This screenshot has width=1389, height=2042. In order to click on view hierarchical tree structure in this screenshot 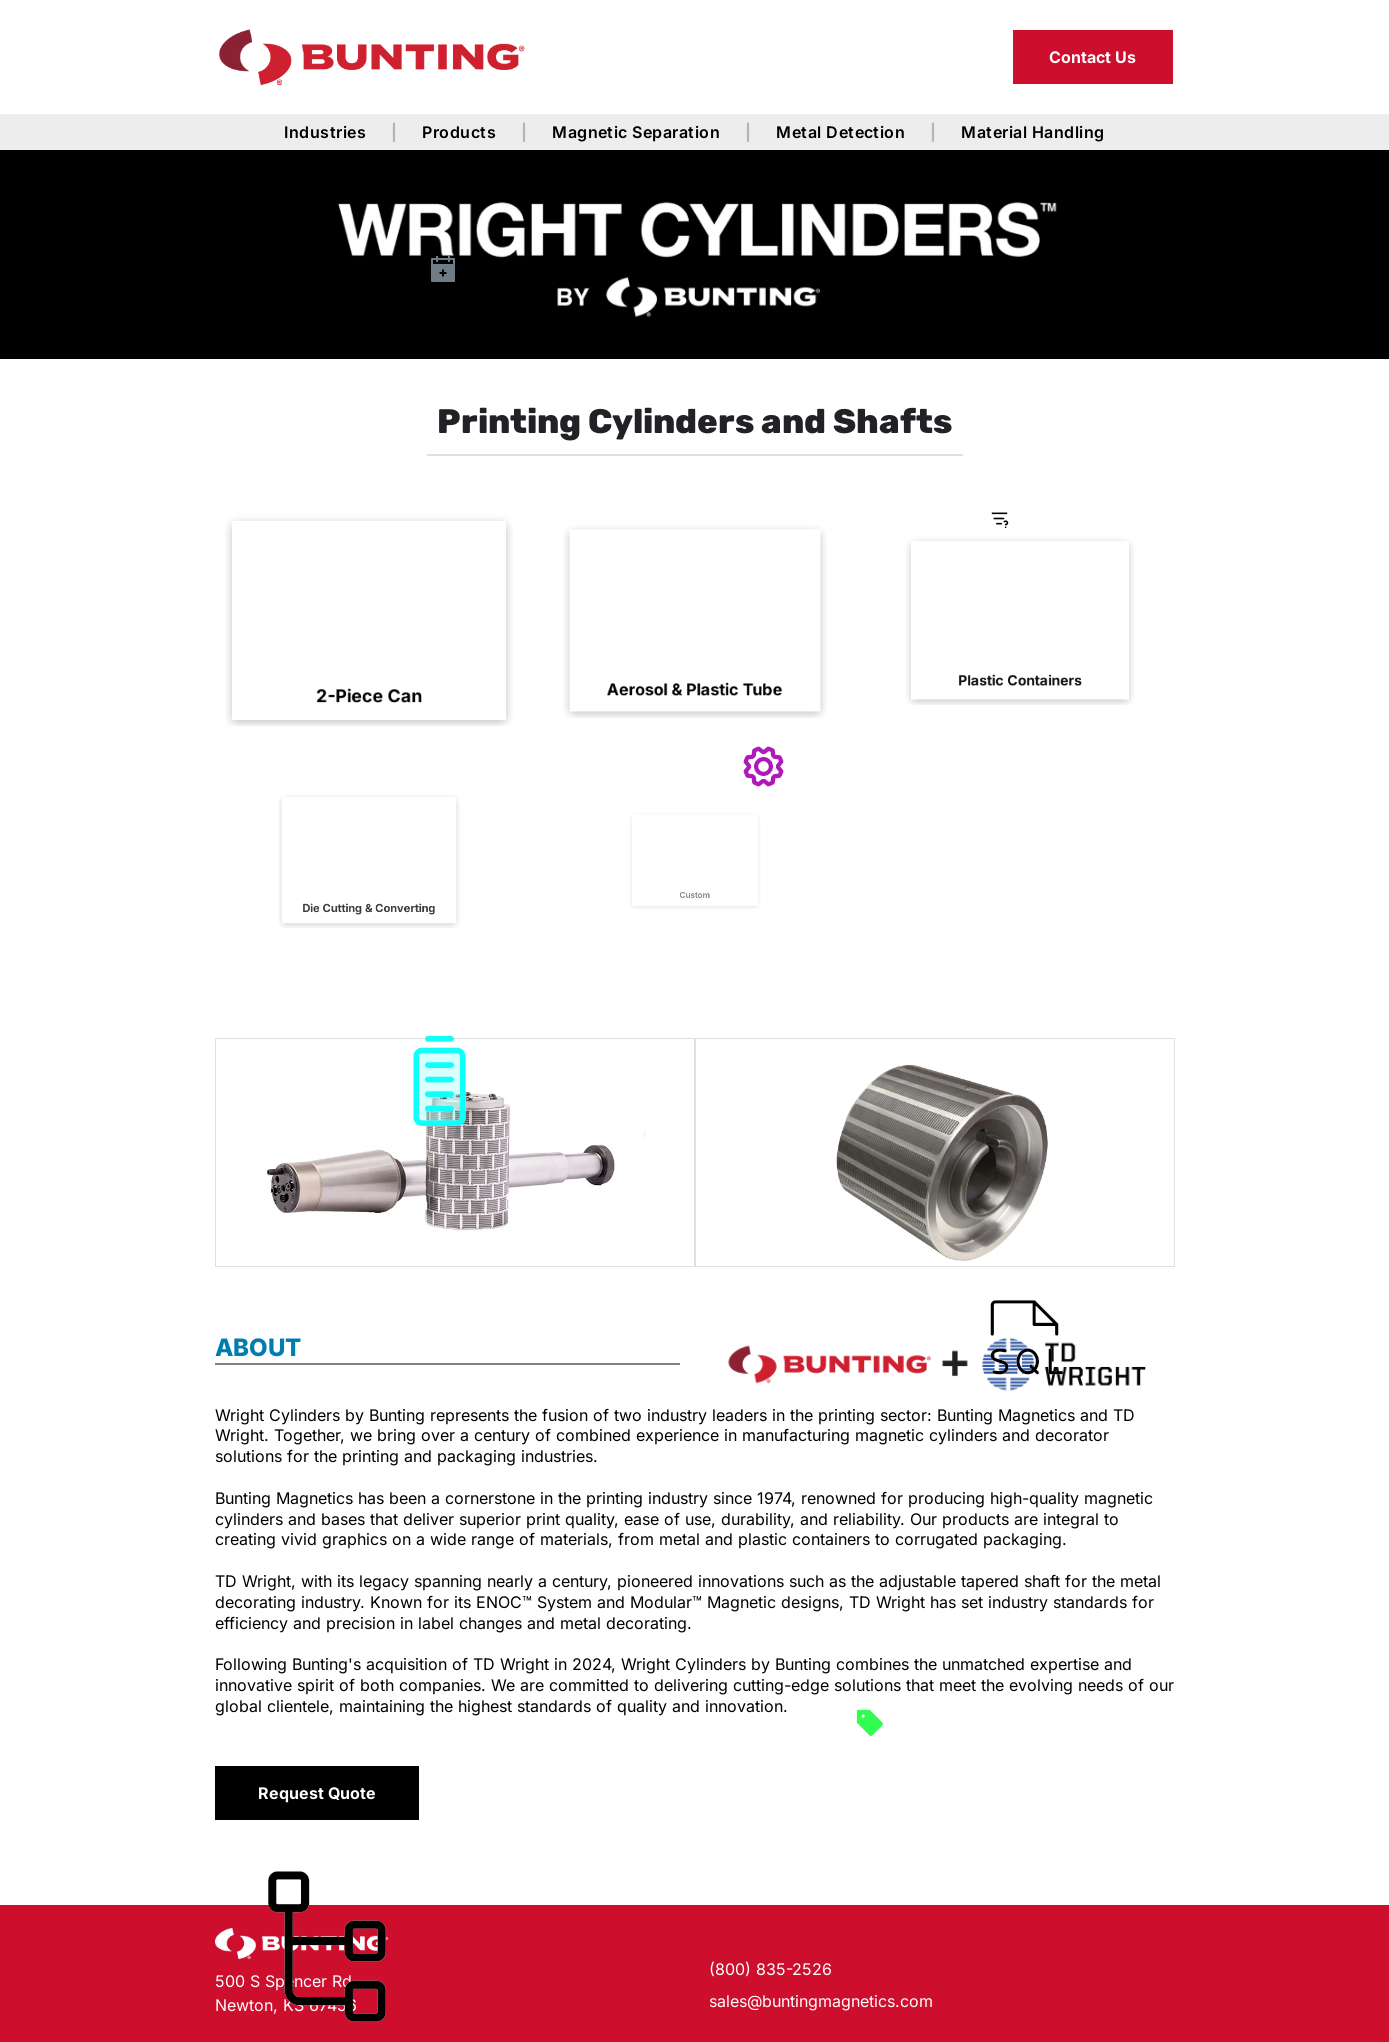, I will do `click(321, 1946)`.